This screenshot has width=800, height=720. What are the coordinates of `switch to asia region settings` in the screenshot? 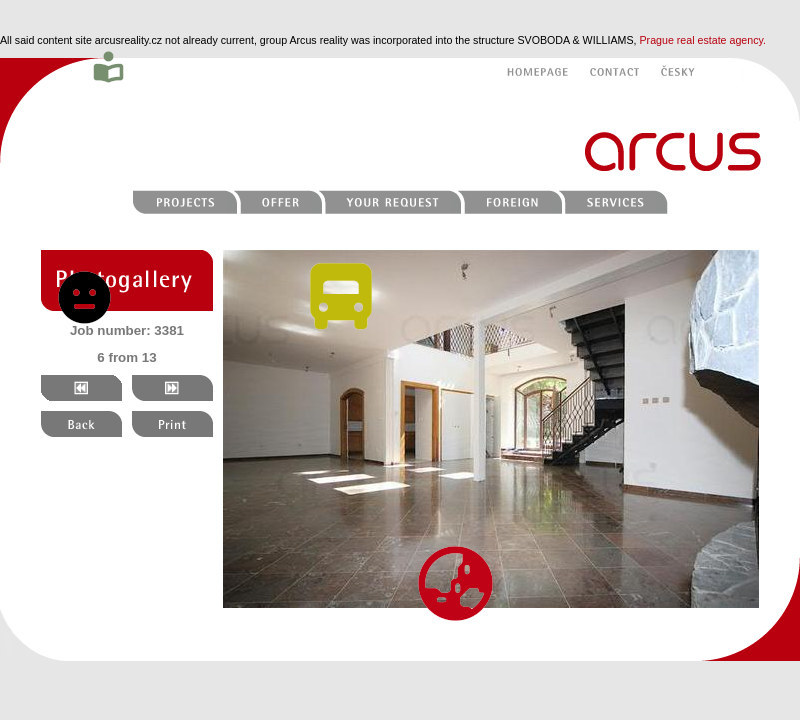 It's located at (455, 583).